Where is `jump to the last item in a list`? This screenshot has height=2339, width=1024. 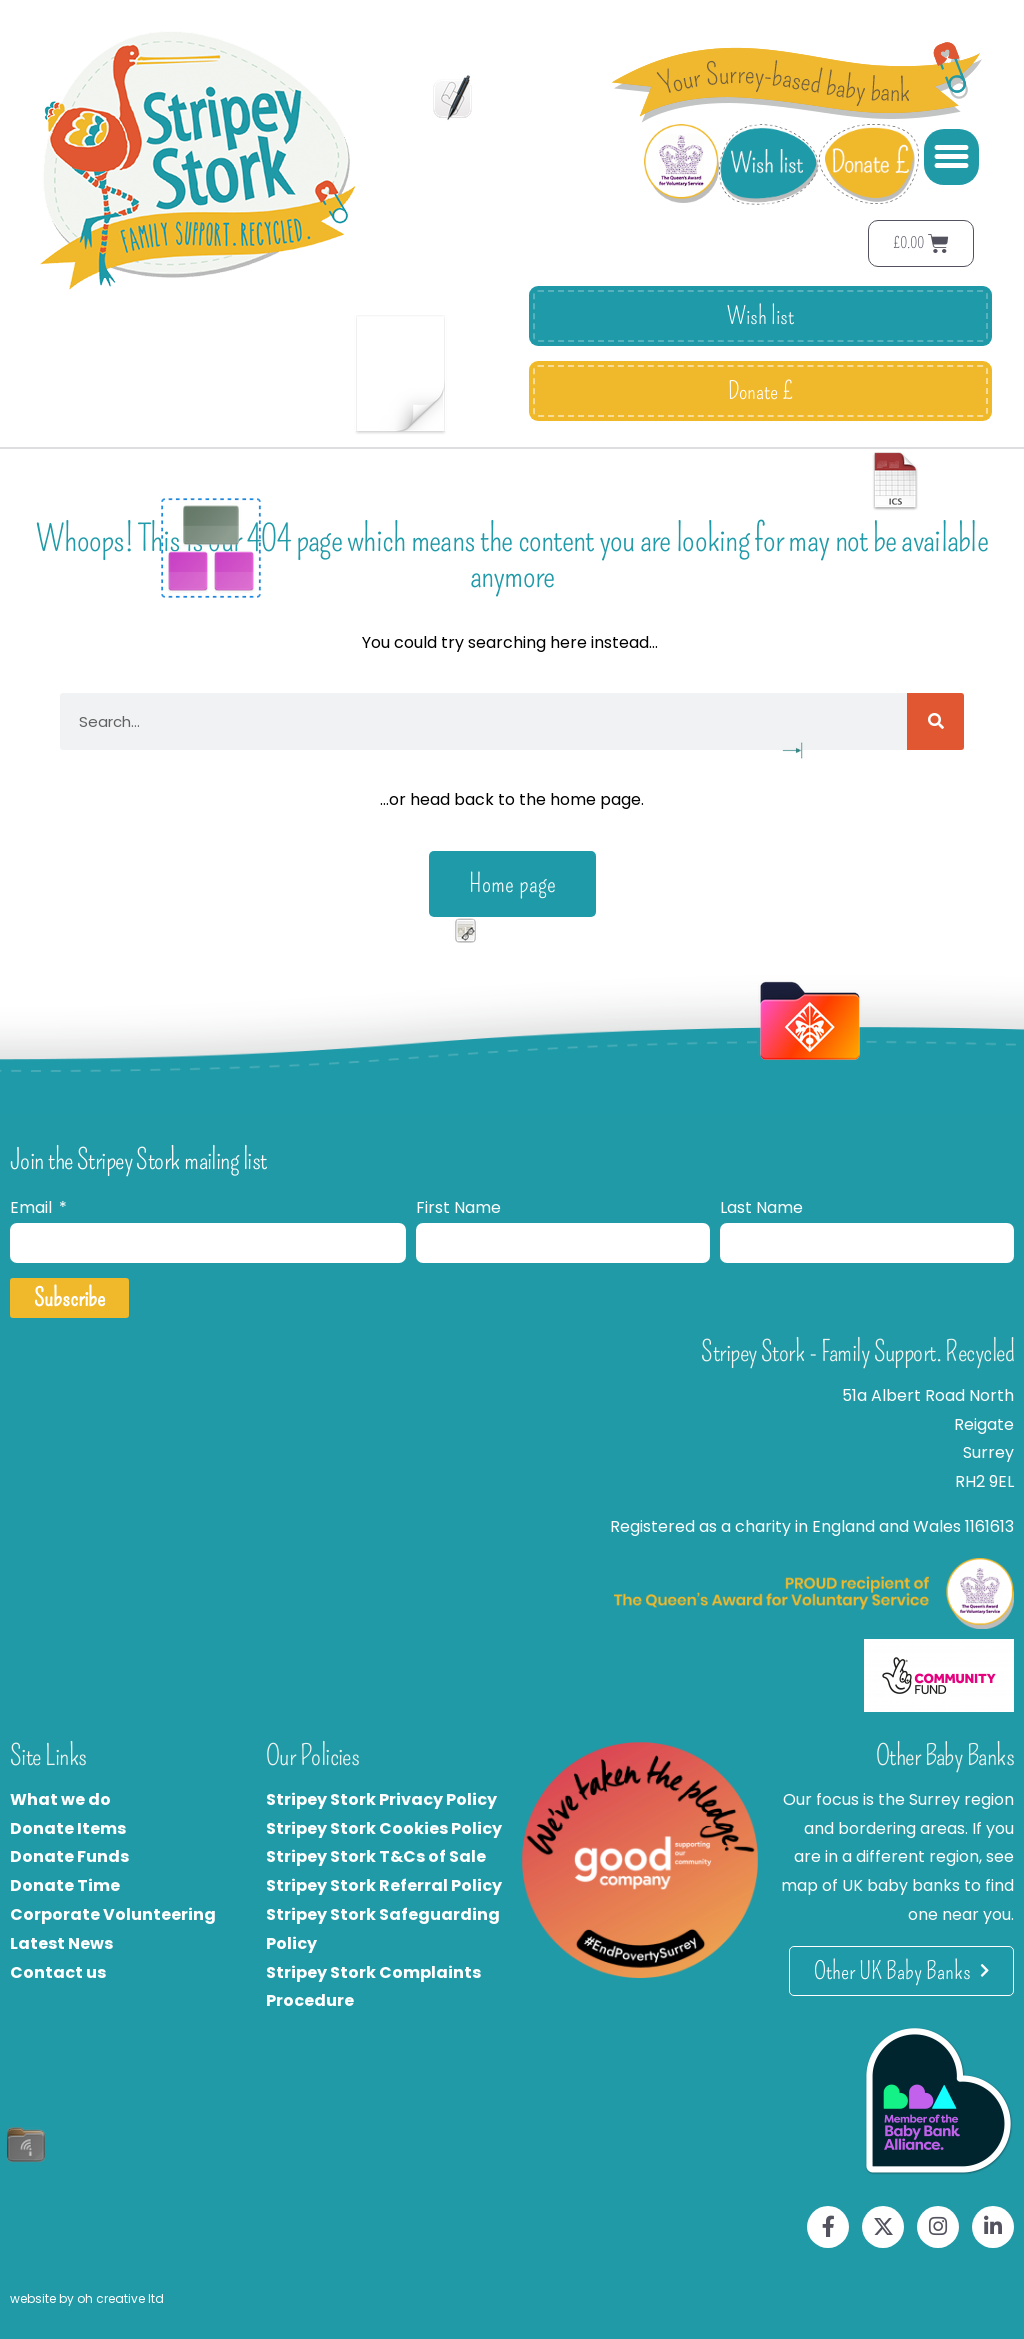
jump to the last item in a list is located at coordinates (792, 750).